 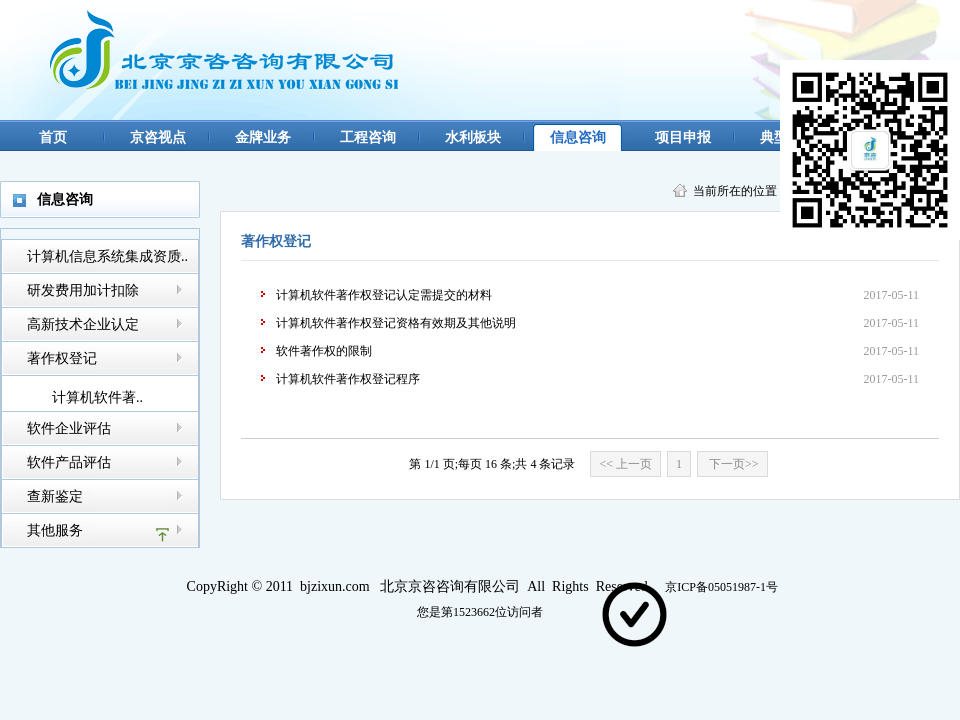 I want to click on upload a file or document, so click(x=162, y=534).